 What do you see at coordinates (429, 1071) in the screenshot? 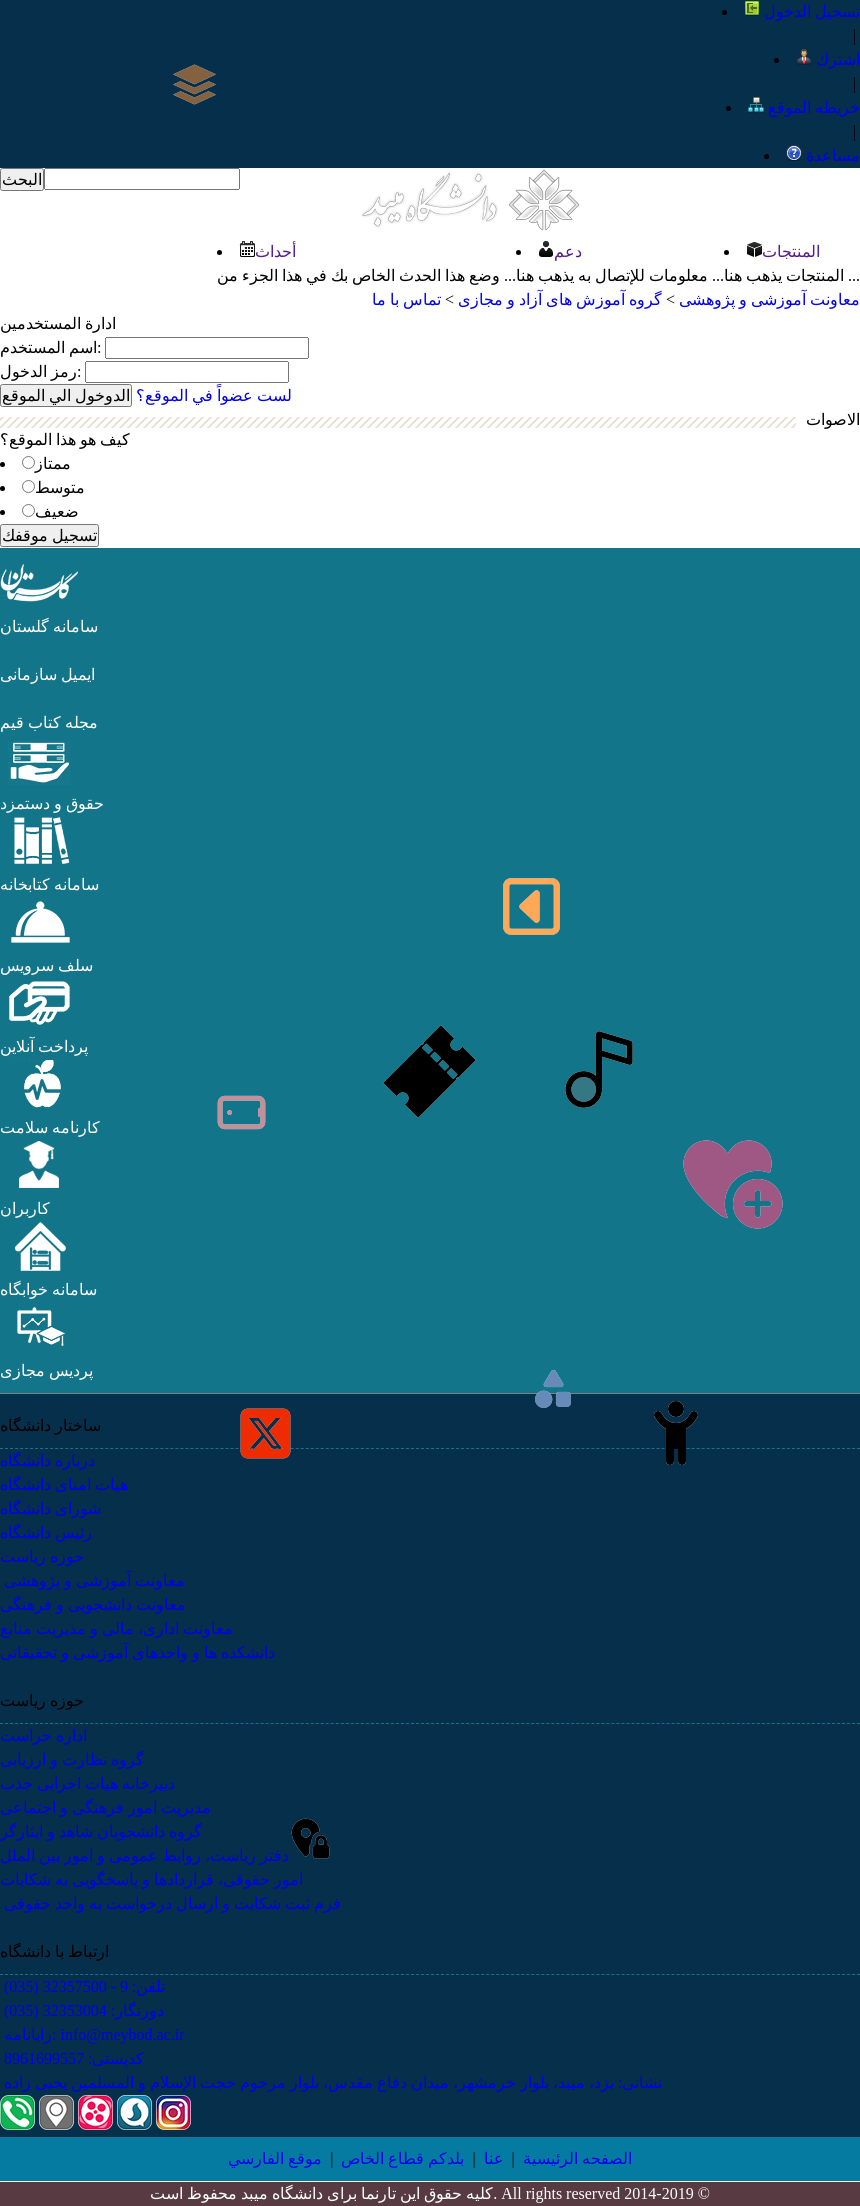
I see `view your tickets or passes` at bounding box center [429, 1071].